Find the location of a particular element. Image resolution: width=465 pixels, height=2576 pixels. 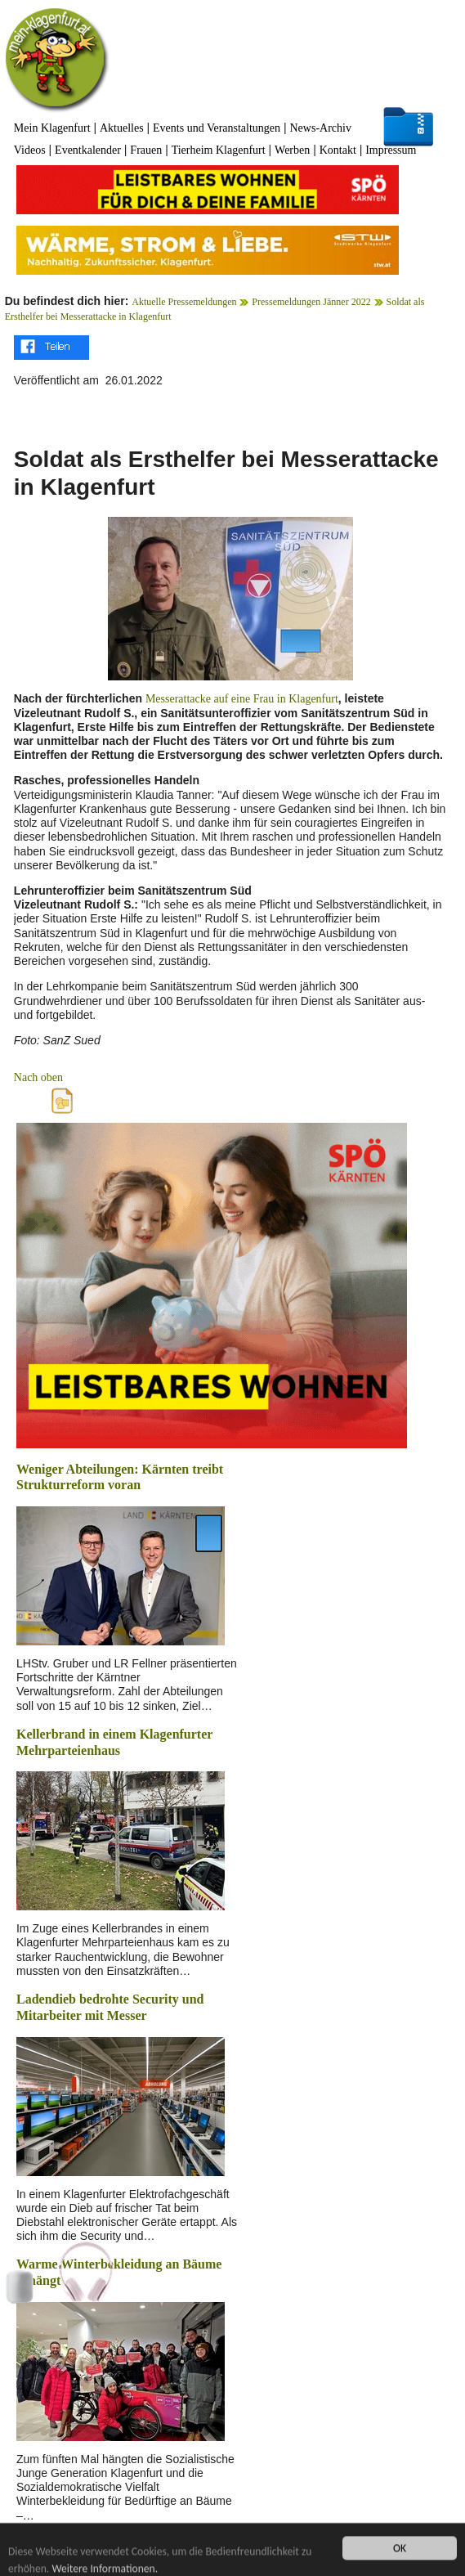

iPad Air device icon is located at coordinates (208, 1533).